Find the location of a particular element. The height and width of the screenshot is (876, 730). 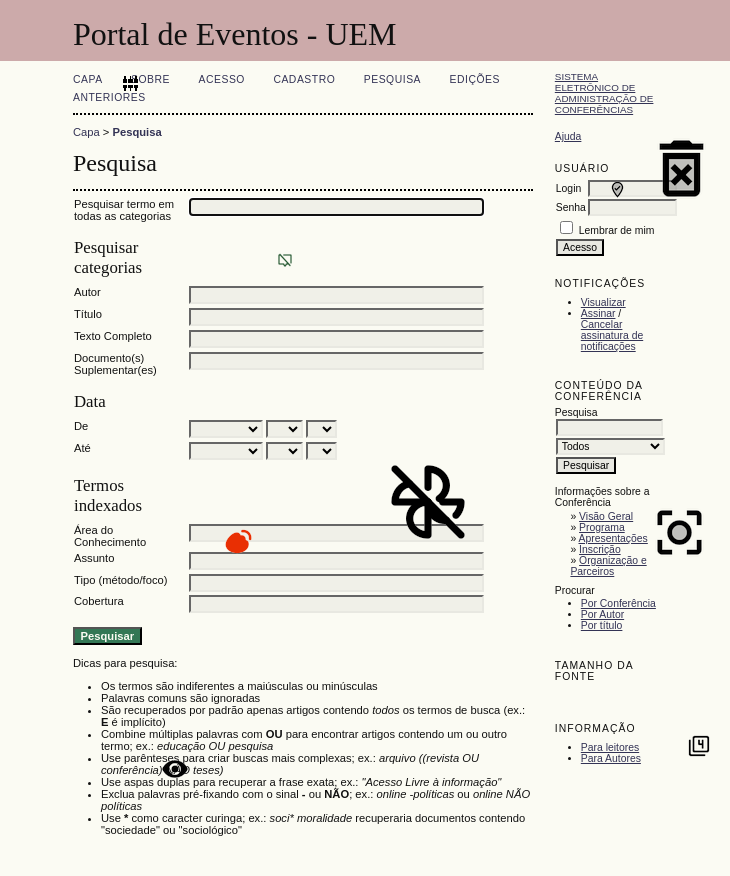

configure audio or video input components is located at coordinates (130, 83).